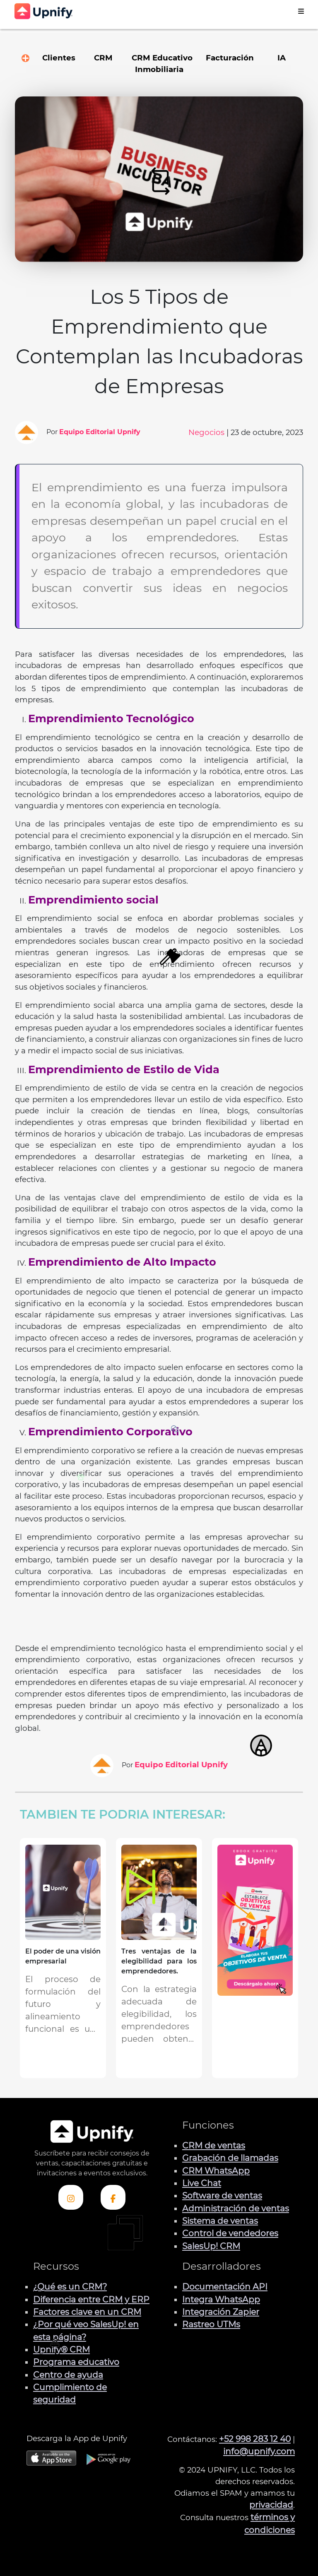 This screenshot has height=2576, width=318. I want to click on skip to the next track or media item, so click(141, 1887).